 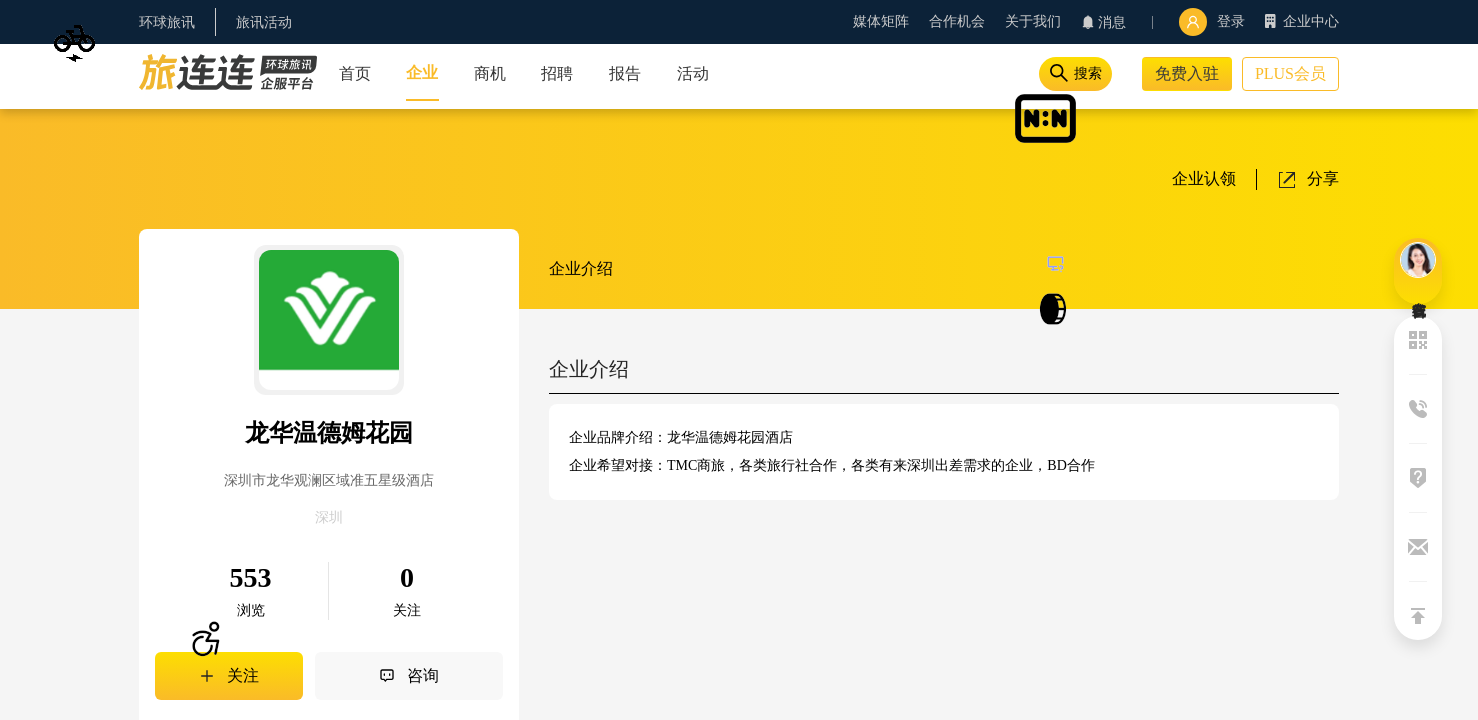 What do you see at coordinates (206, 639) in the screenshot?
I see `indicates wheelchair accessible route or facility` at bounding box center [206, 639].